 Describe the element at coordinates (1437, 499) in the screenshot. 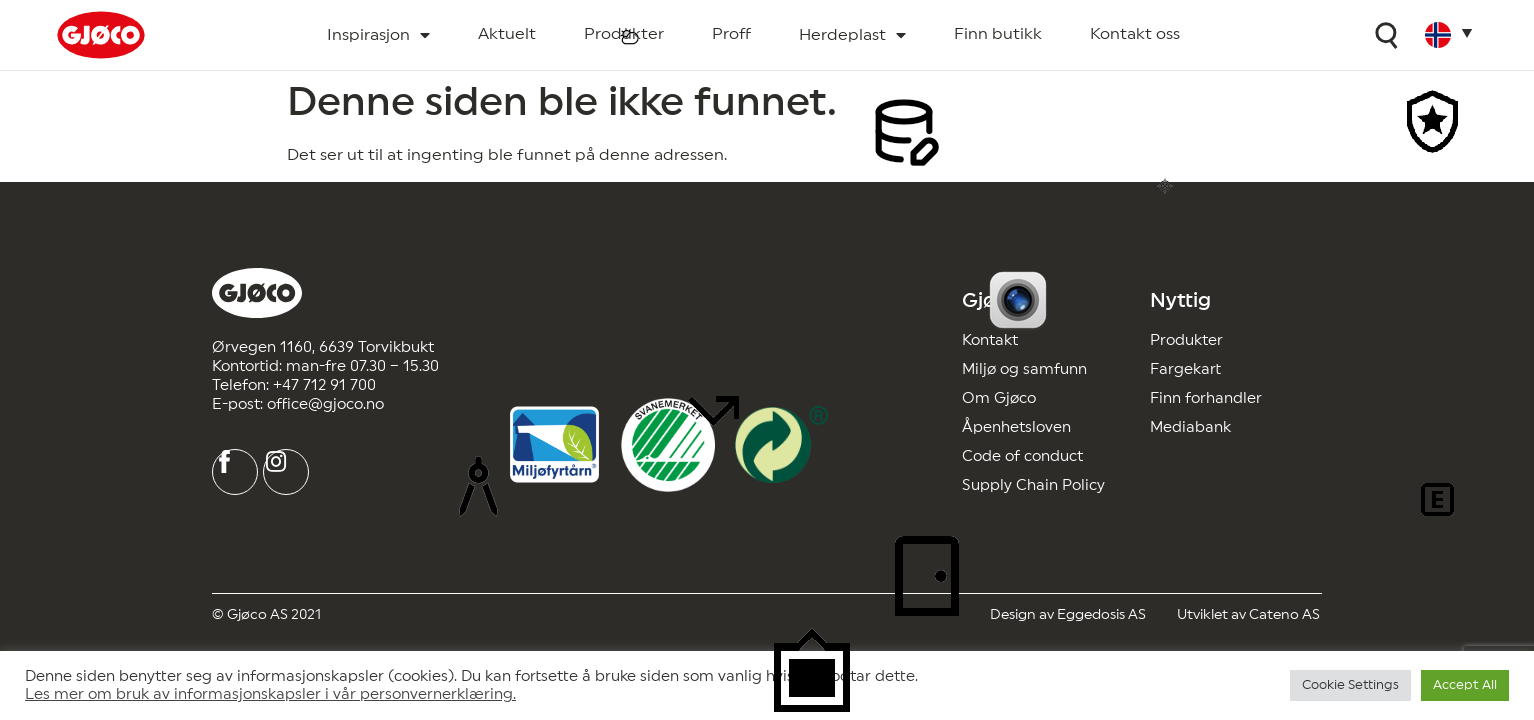

I see `indicates explicit content warning` at that location.